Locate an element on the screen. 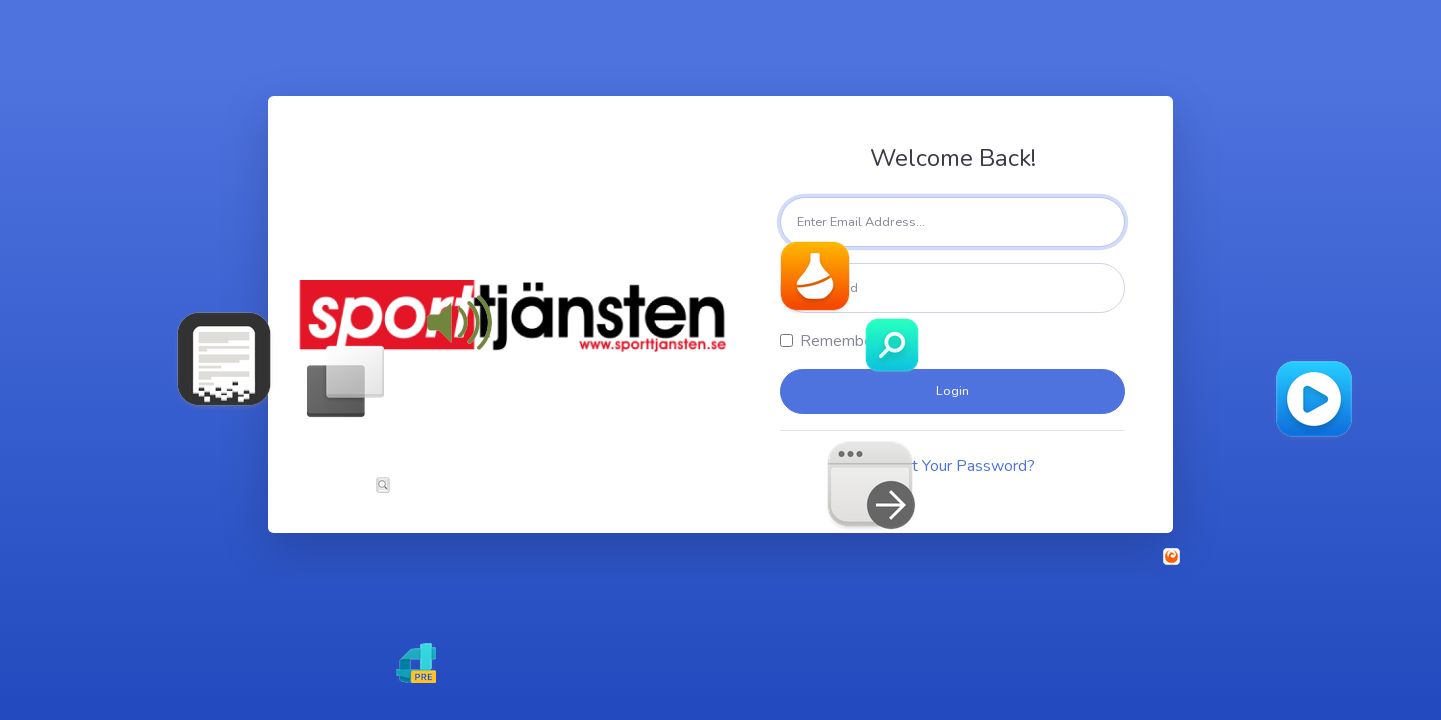  open gnome logs application is located at coordinates (383, 485).